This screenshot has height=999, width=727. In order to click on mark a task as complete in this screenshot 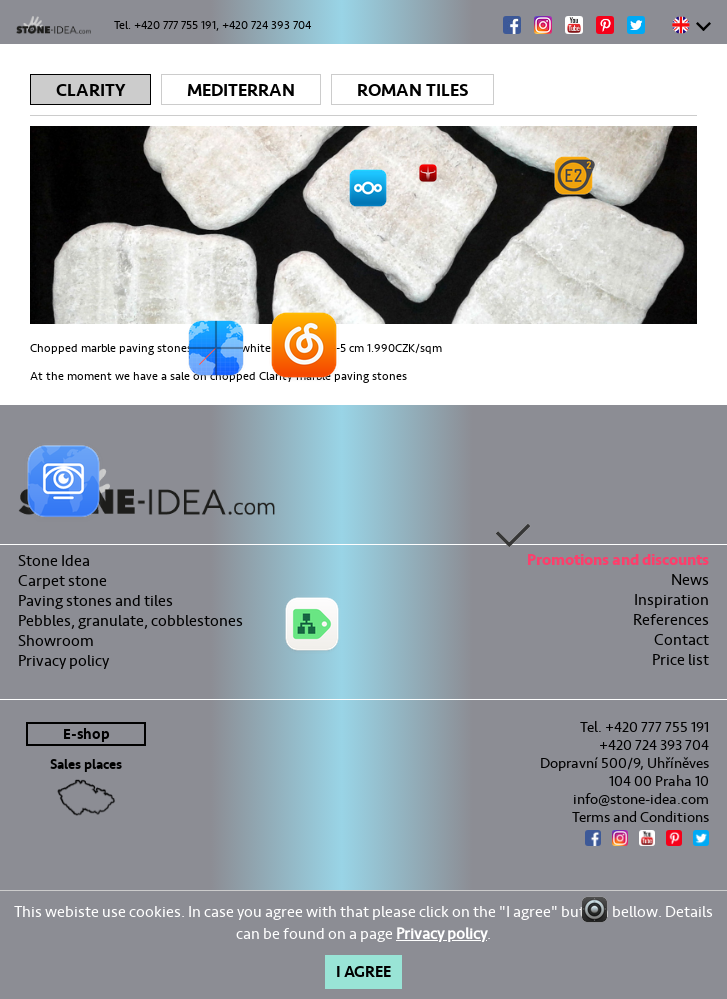, I will do `click(513, 536)`.